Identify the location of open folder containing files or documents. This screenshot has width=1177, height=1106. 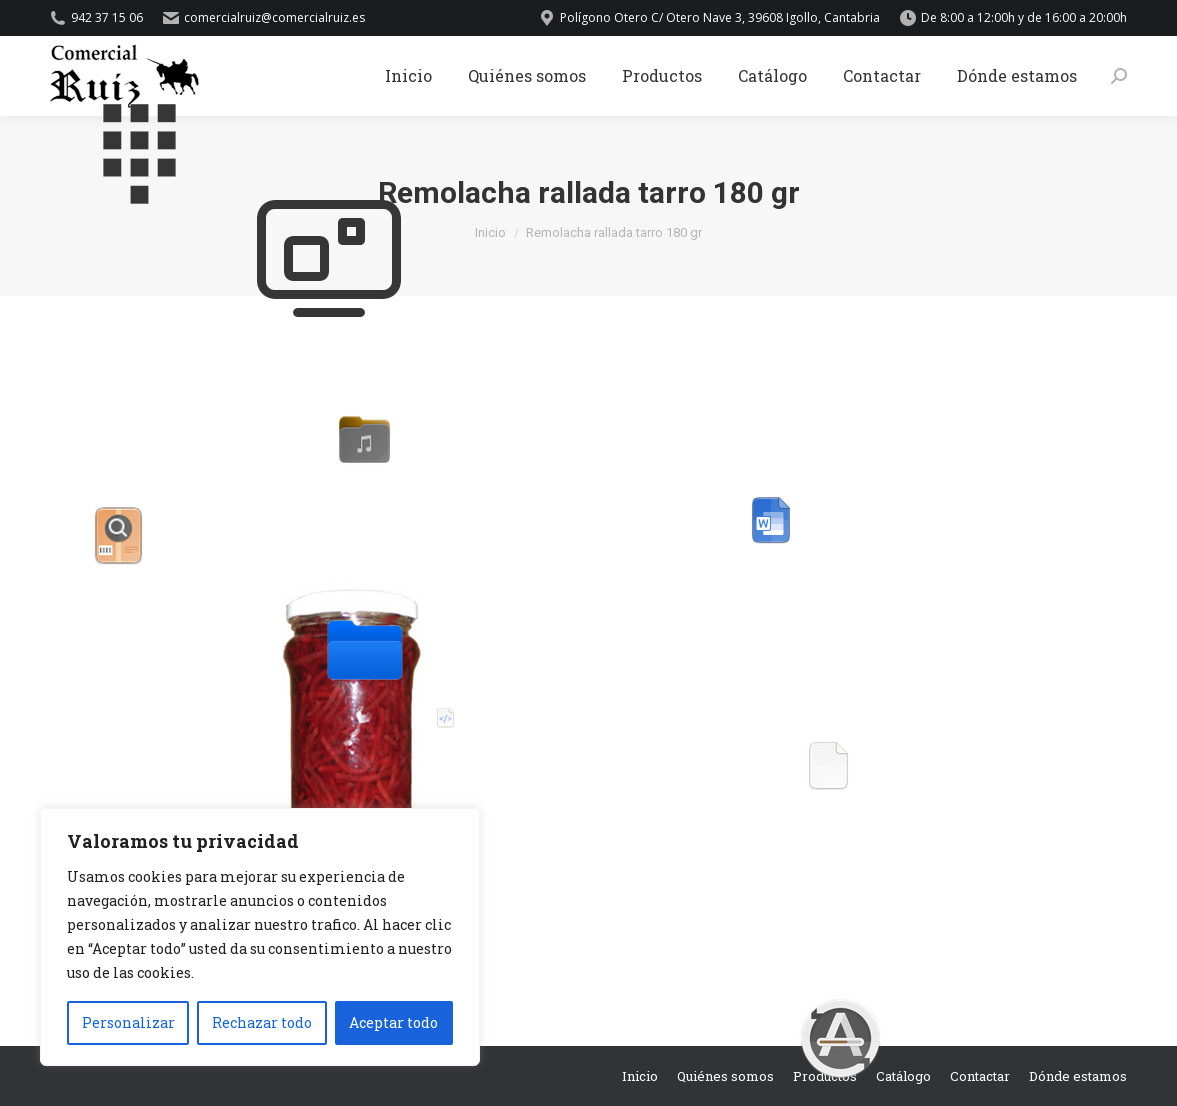
(365, 650).